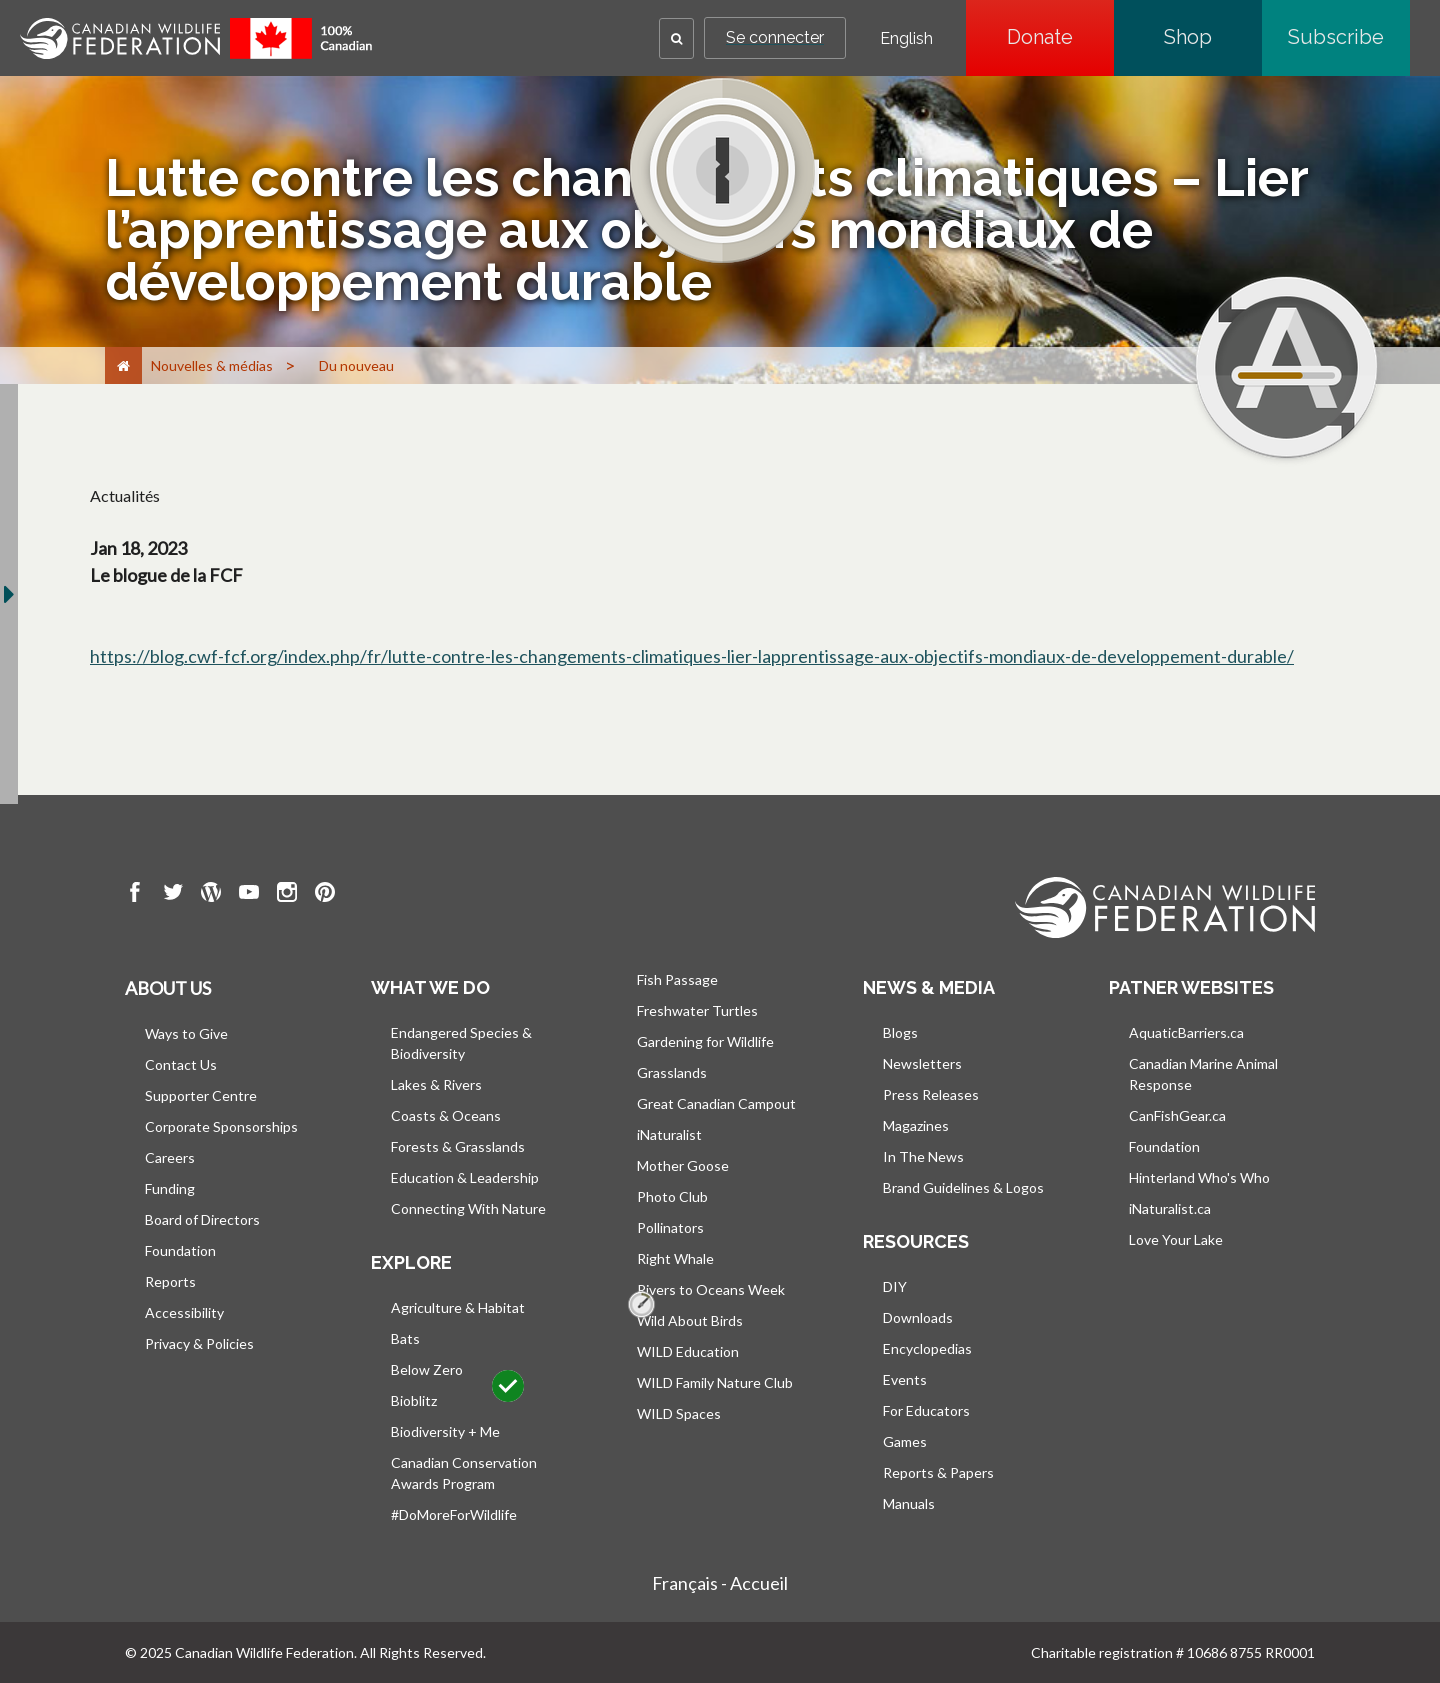 Image resolution: width=1440 pixels, height=1683 pixels. I want to click on check for and install system software updates, so click(1286, 367).